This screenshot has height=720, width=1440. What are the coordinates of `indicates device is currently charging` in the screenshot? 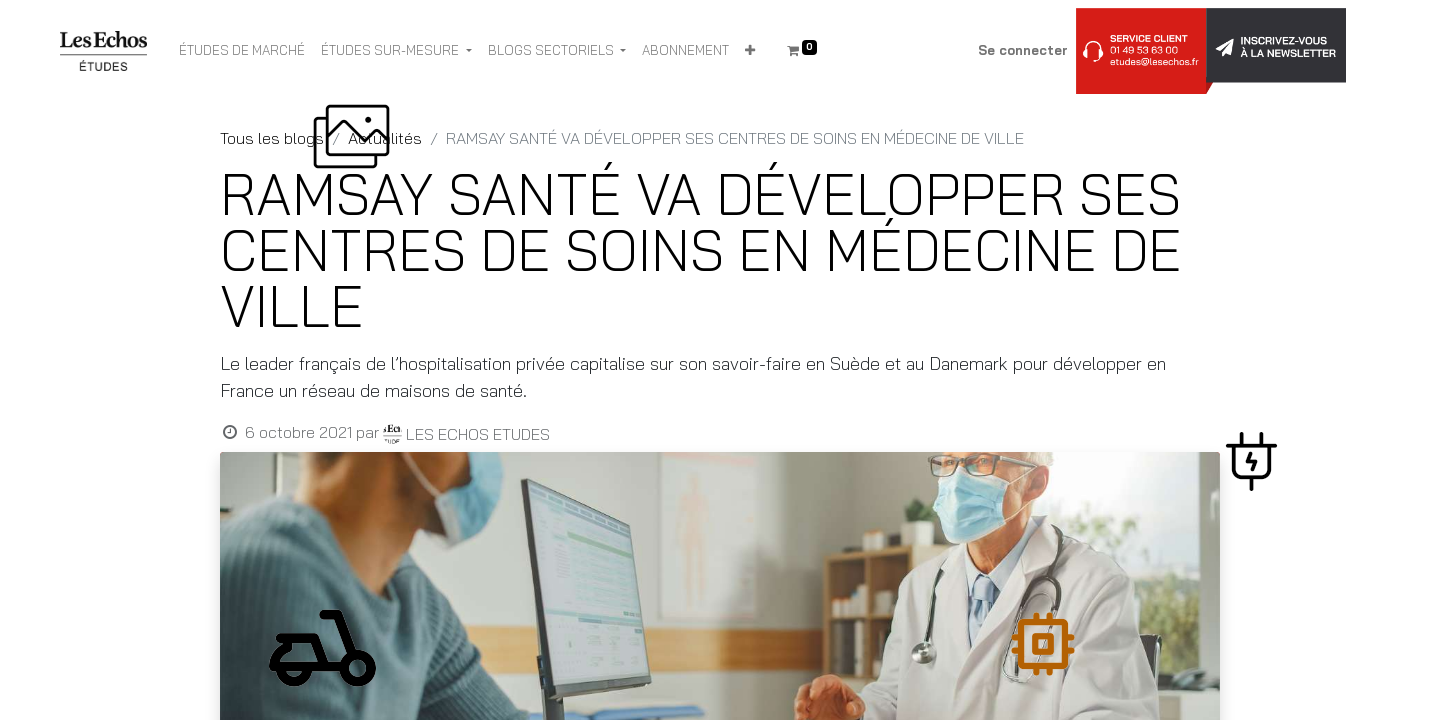 It's located at (1251, 461).